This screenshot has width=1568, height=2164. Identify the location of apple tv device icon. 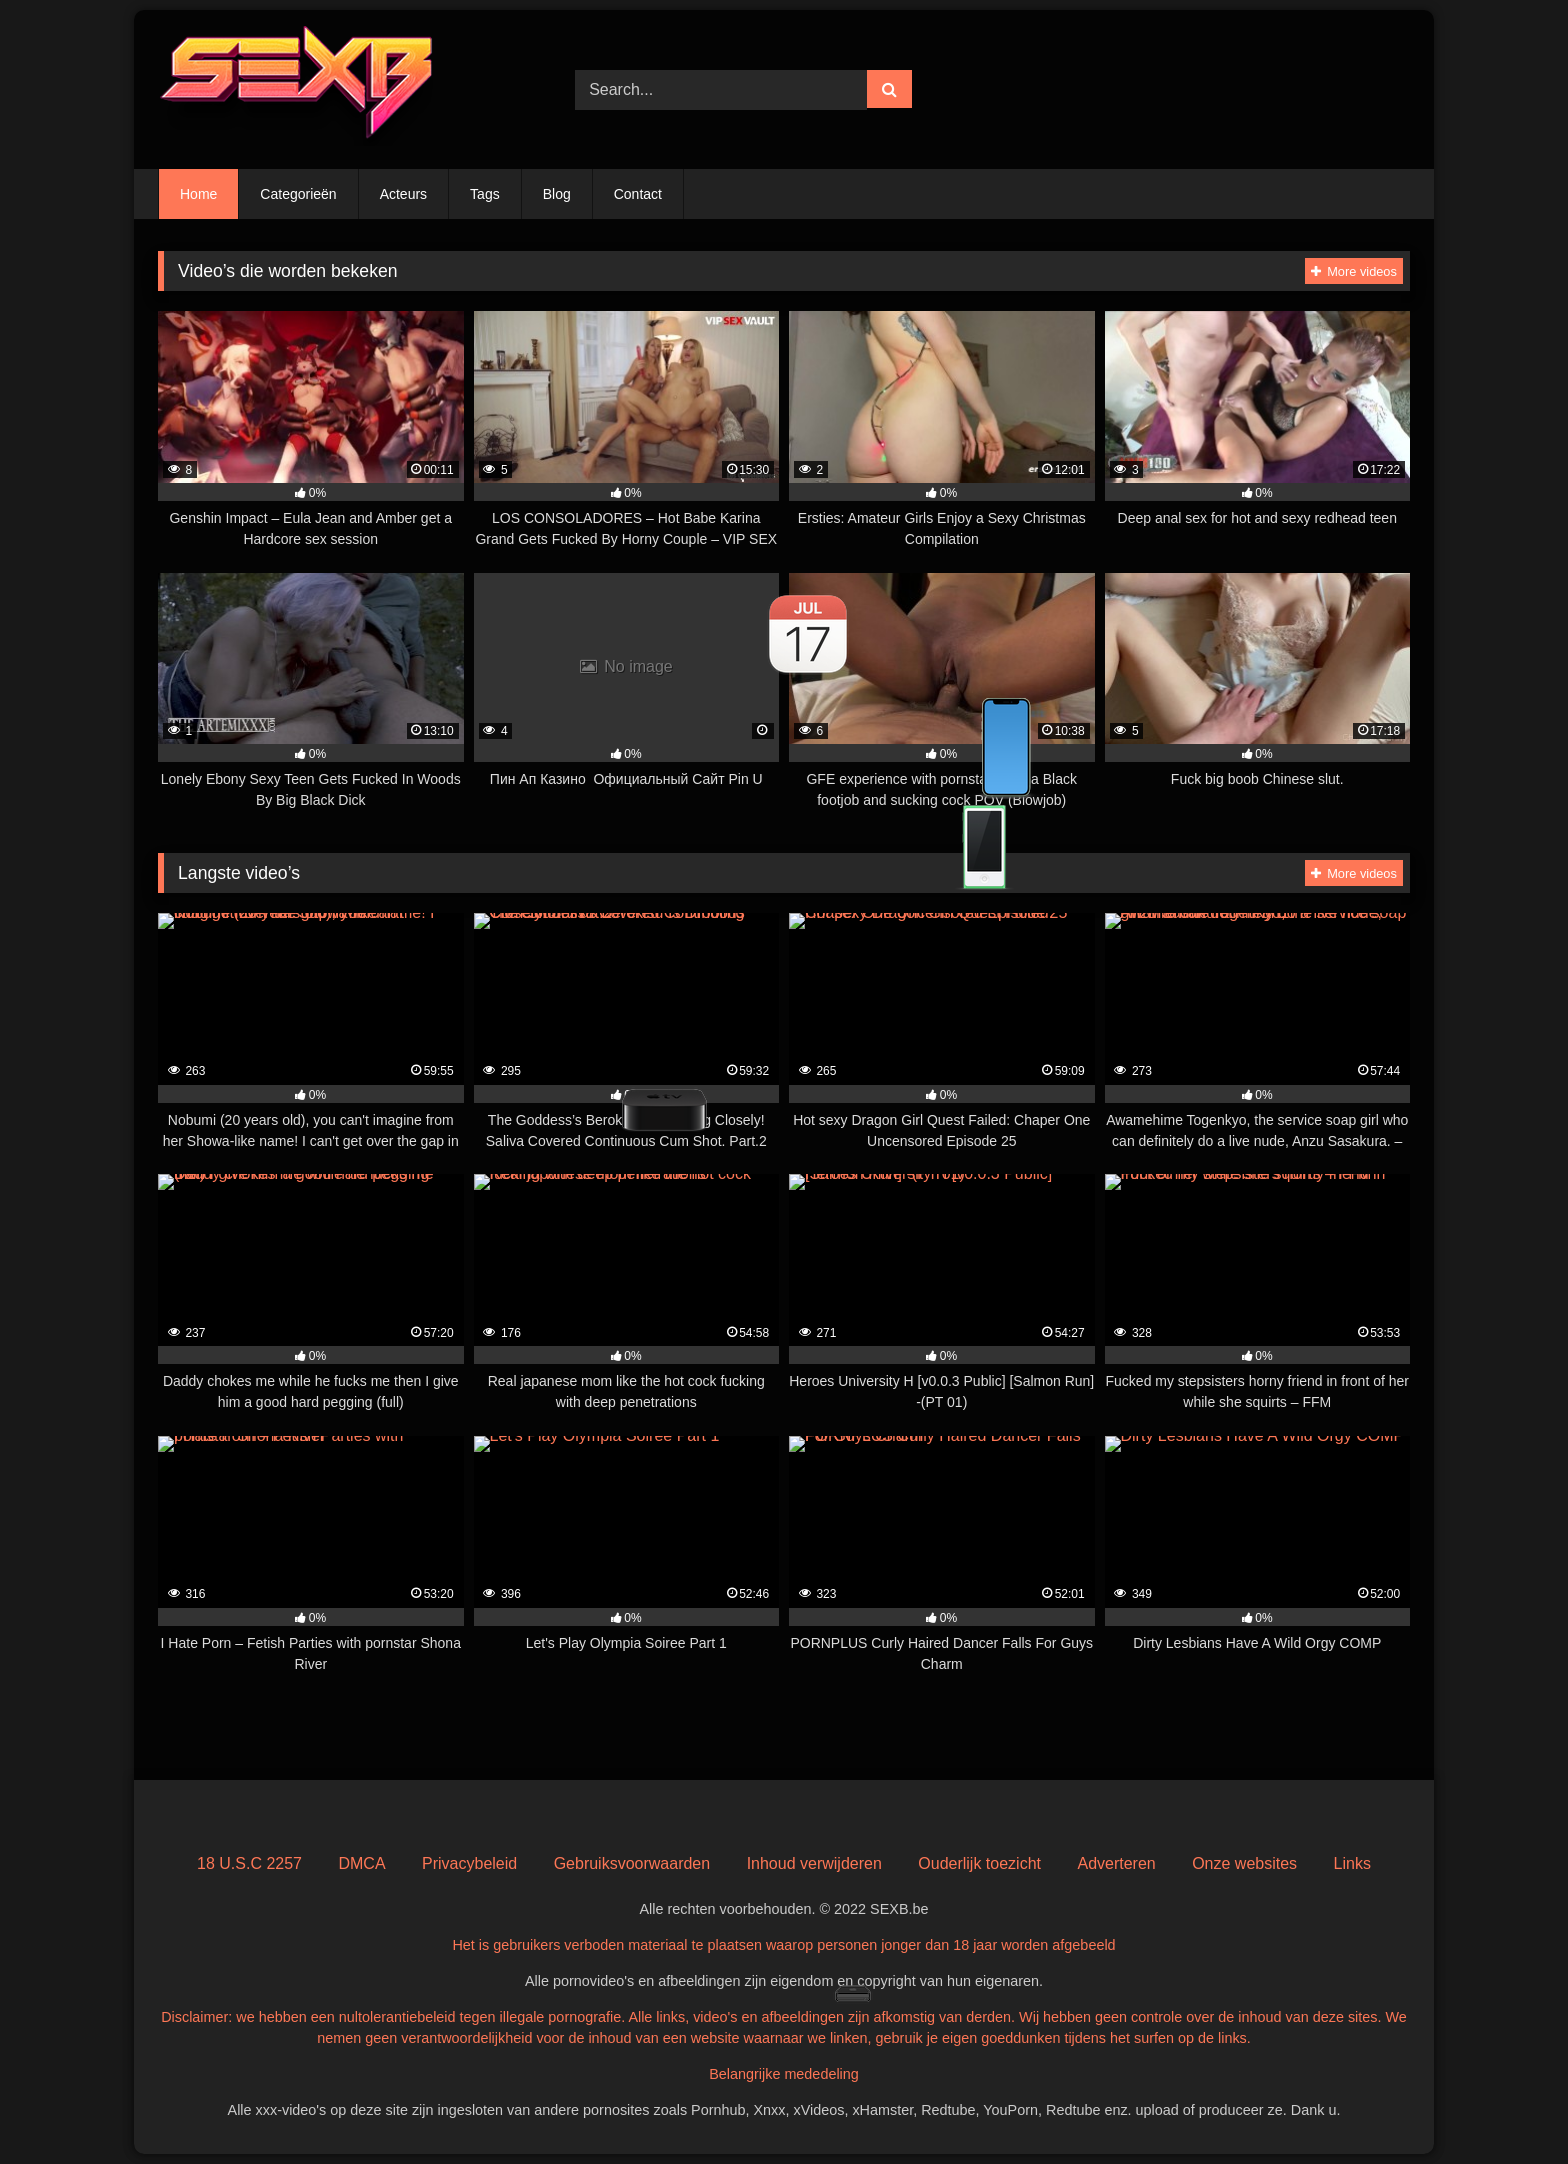
(664, 1096).